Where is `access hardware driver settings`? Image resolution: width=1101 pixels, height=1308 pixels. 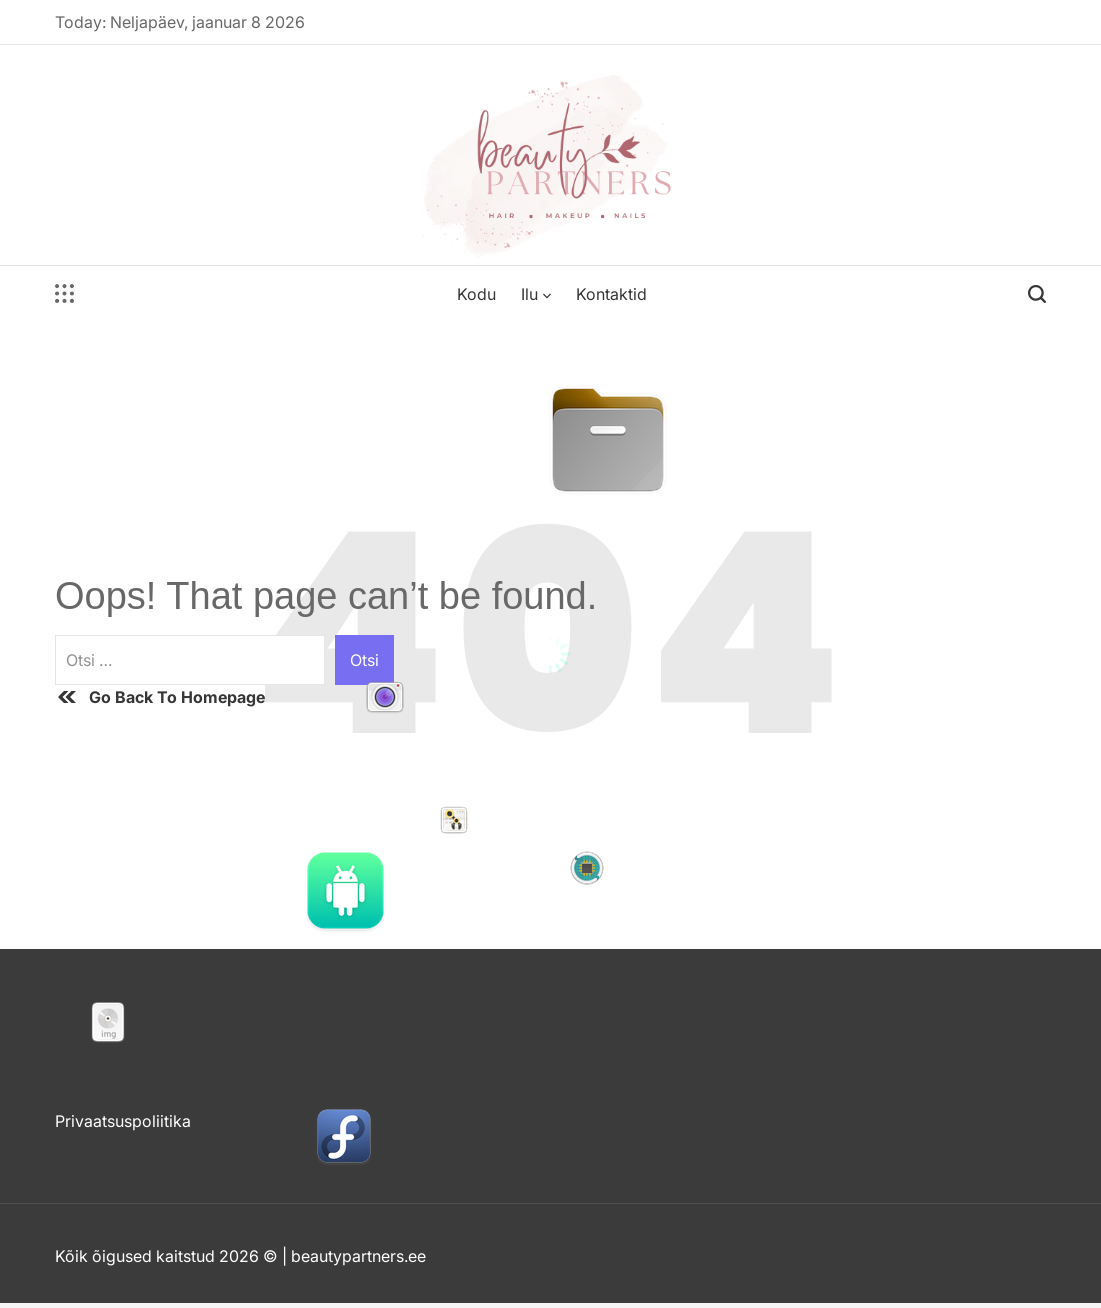 access hardware driver settings is located at coordinates (587, 868).